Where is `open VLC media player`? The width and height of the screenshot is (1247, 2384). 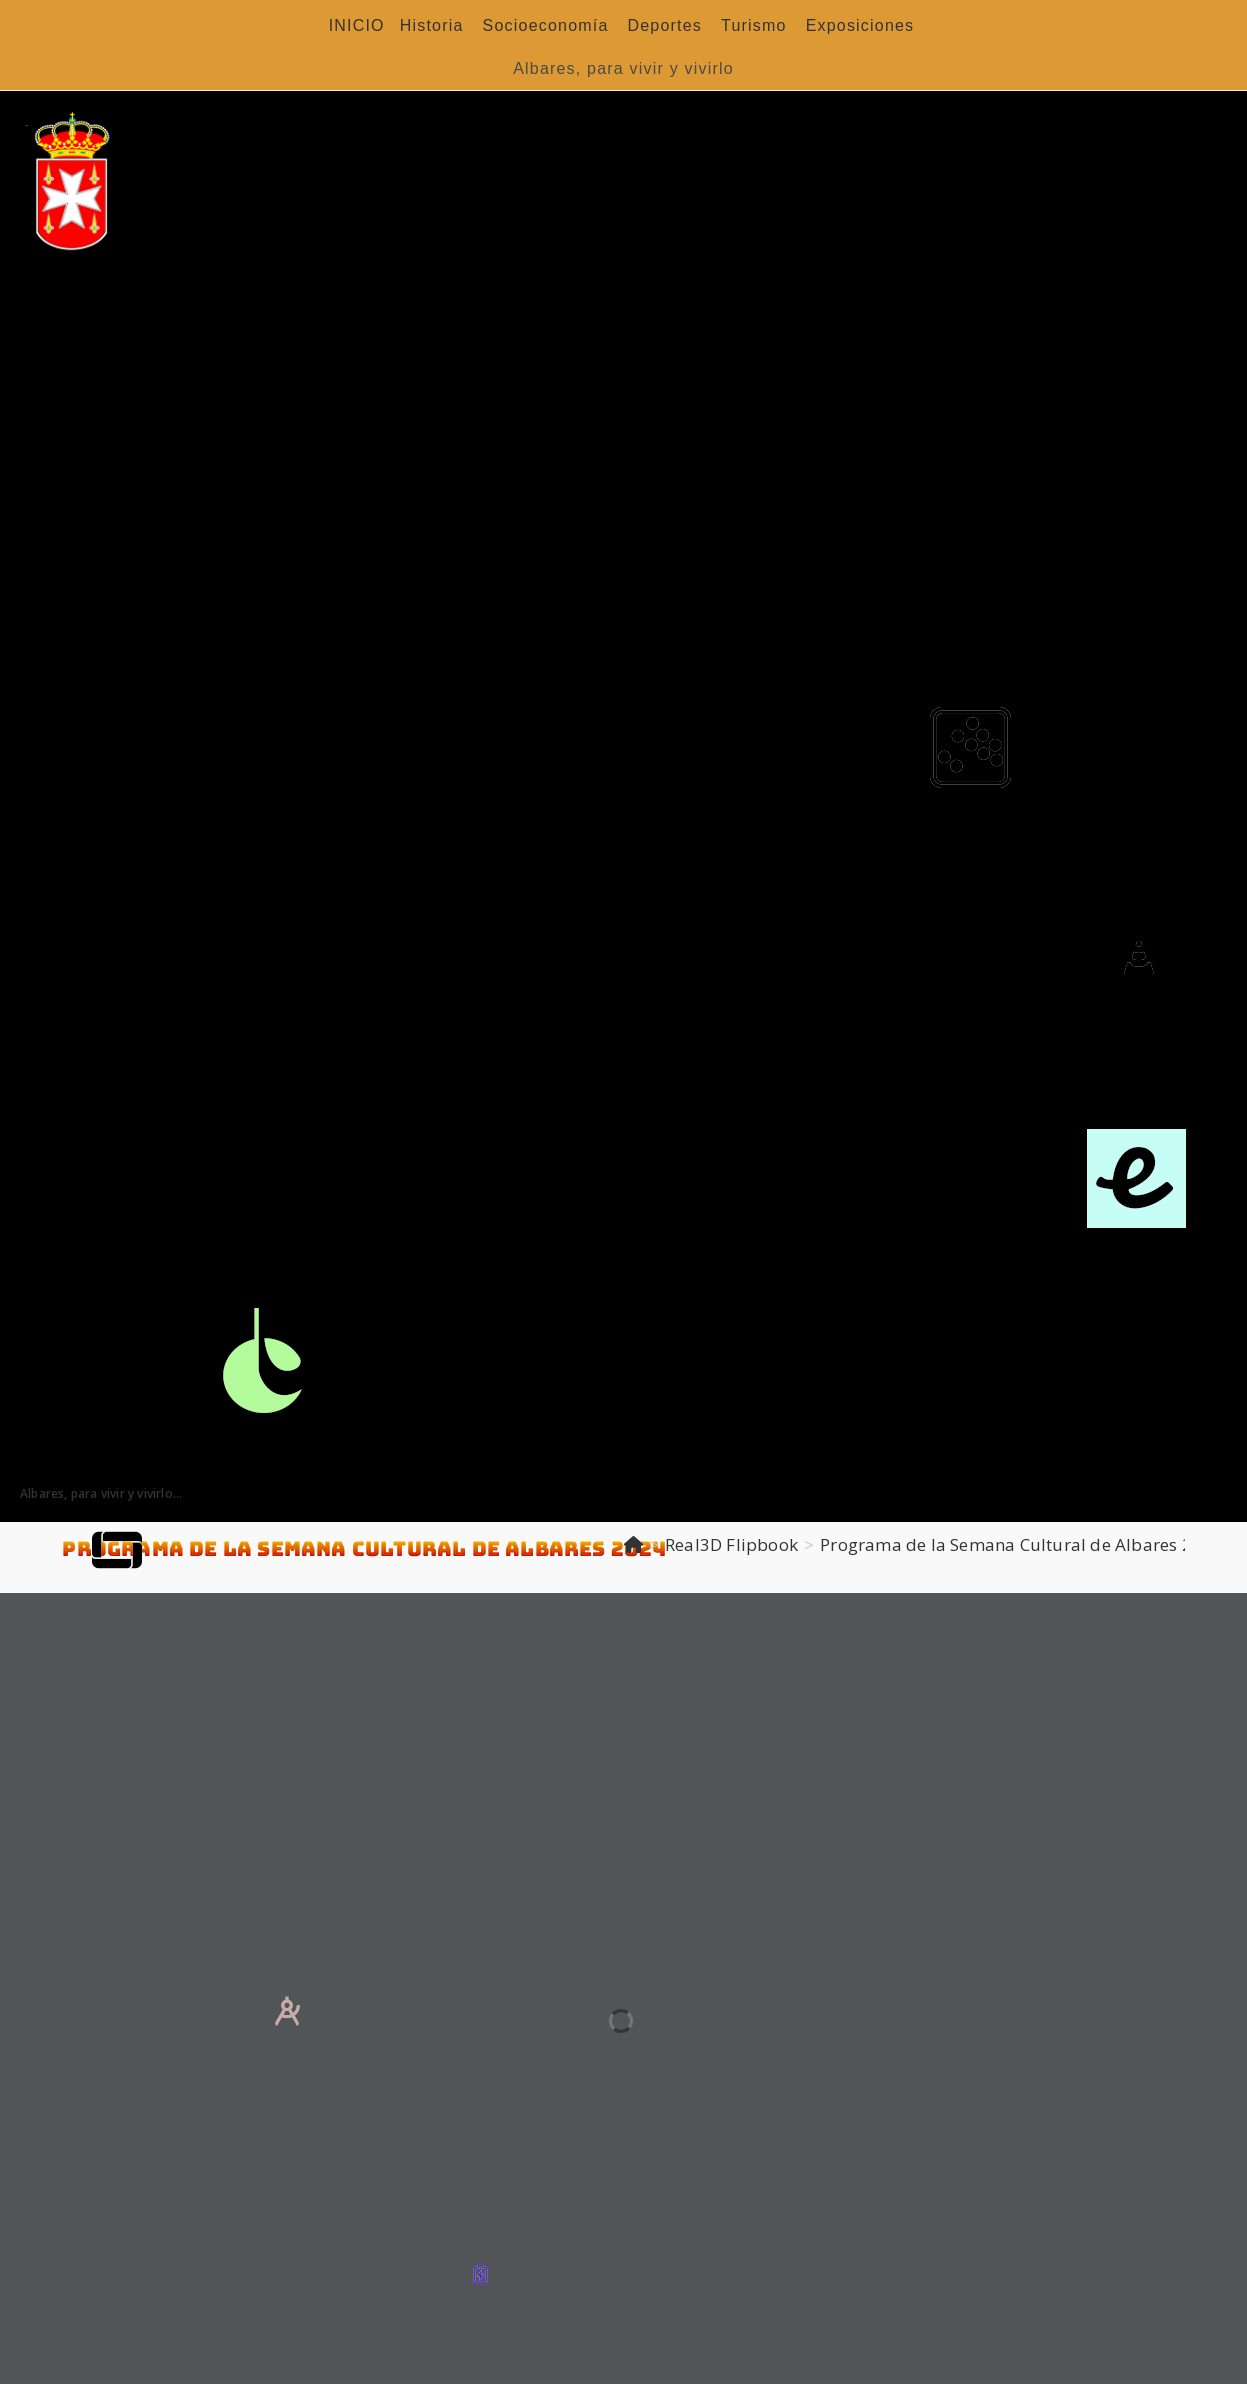
open VLC media player is located at coordinates (1139, 958).